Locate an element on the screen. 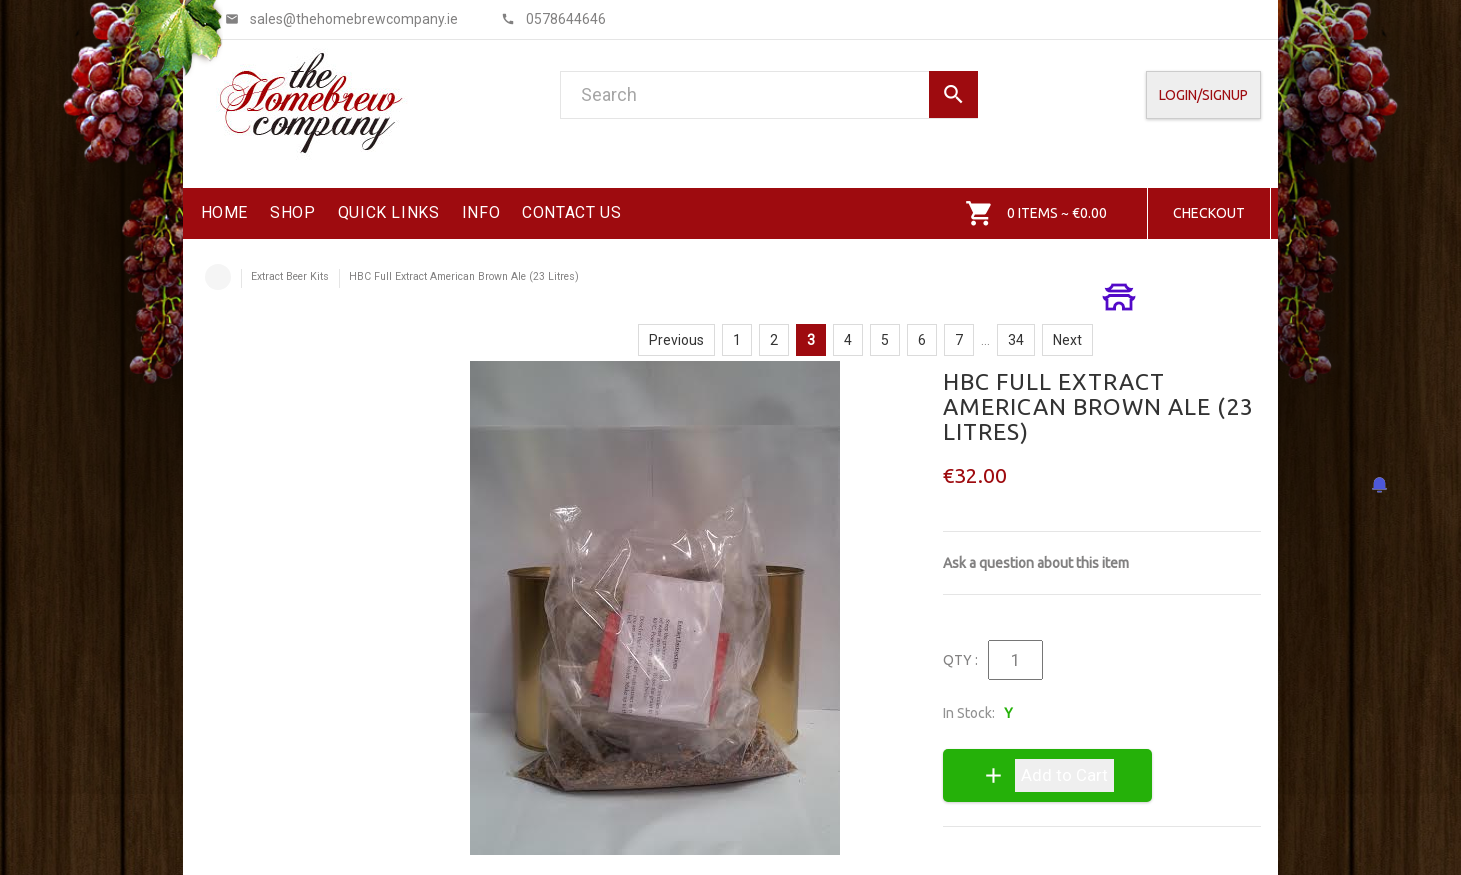 The image size is (1461, 875). notification or alert indicator is located at coordinates (1379, 484).